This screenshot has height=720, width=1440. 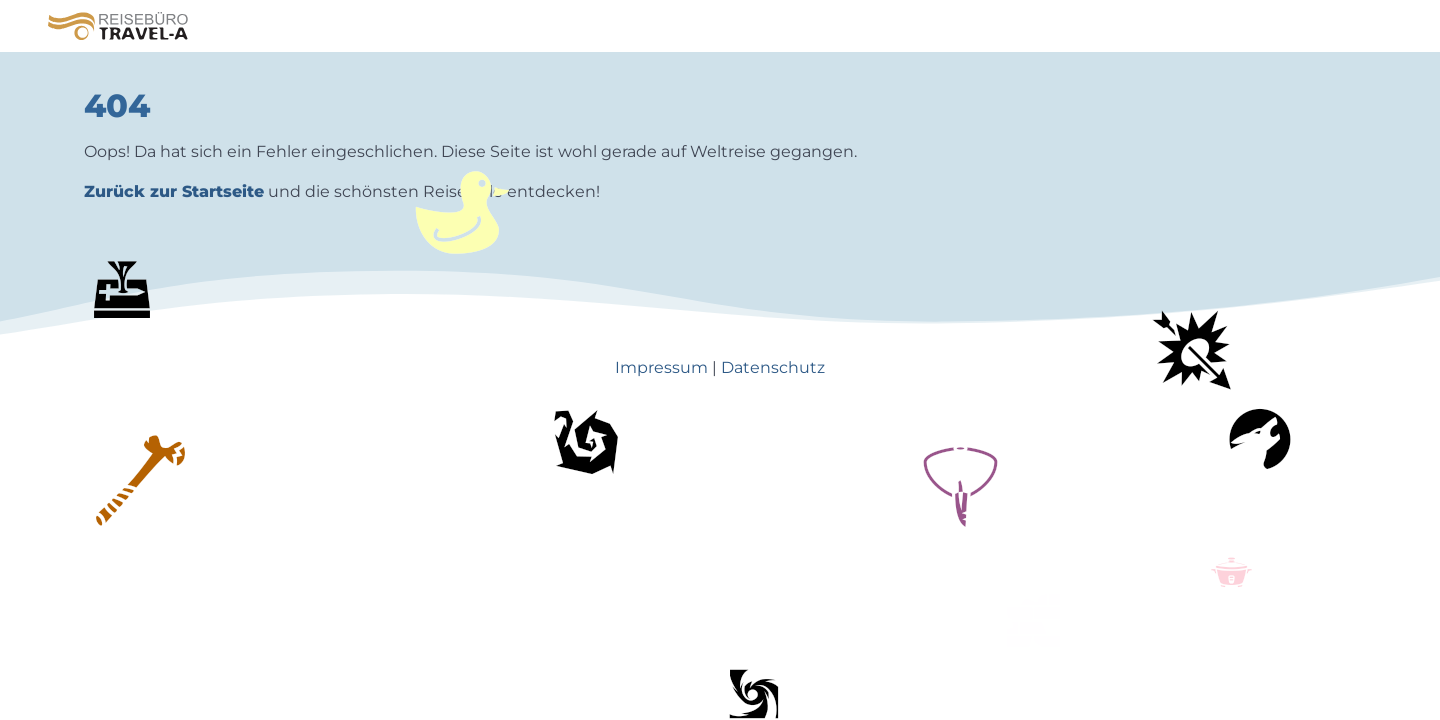 I want to click on represents a tentacle monster or creature ability in a game, so click(x=586, y=442).